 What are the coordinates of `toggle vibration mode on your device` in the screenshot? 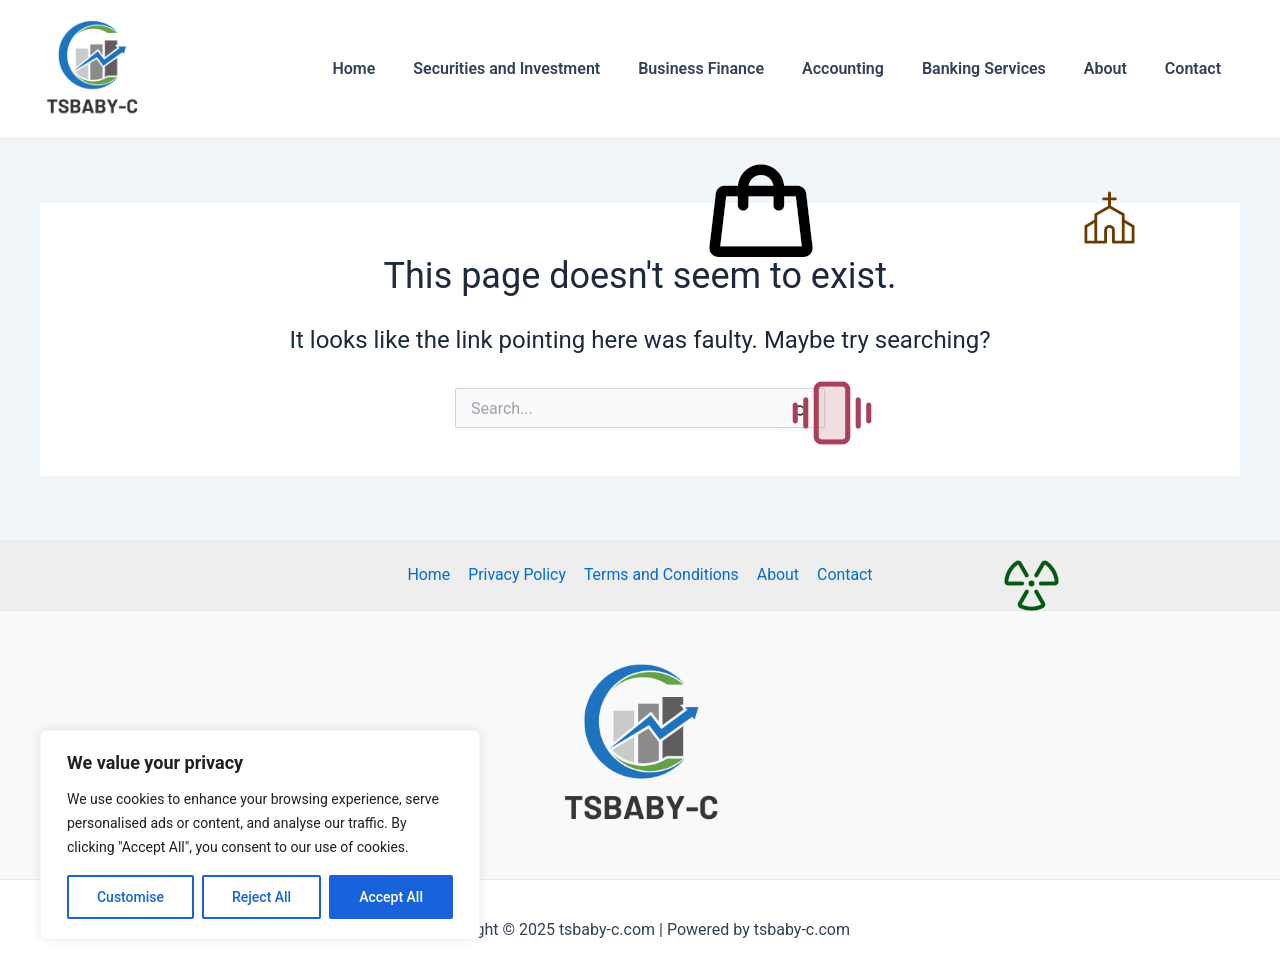 It's located at (832, 413).